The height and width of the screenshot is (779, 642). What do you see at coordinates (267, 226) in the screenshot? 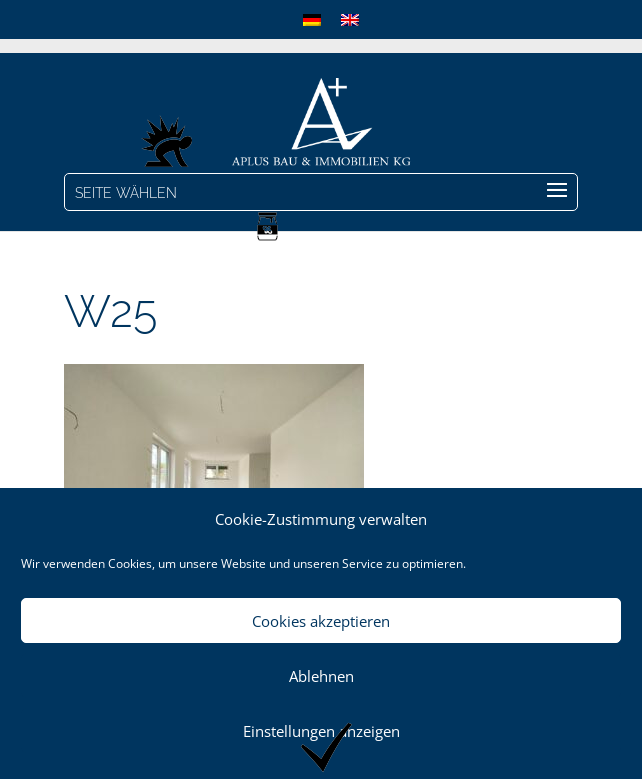
I see `honey or jam item in a game inventory` at bounding box center [267, 226].